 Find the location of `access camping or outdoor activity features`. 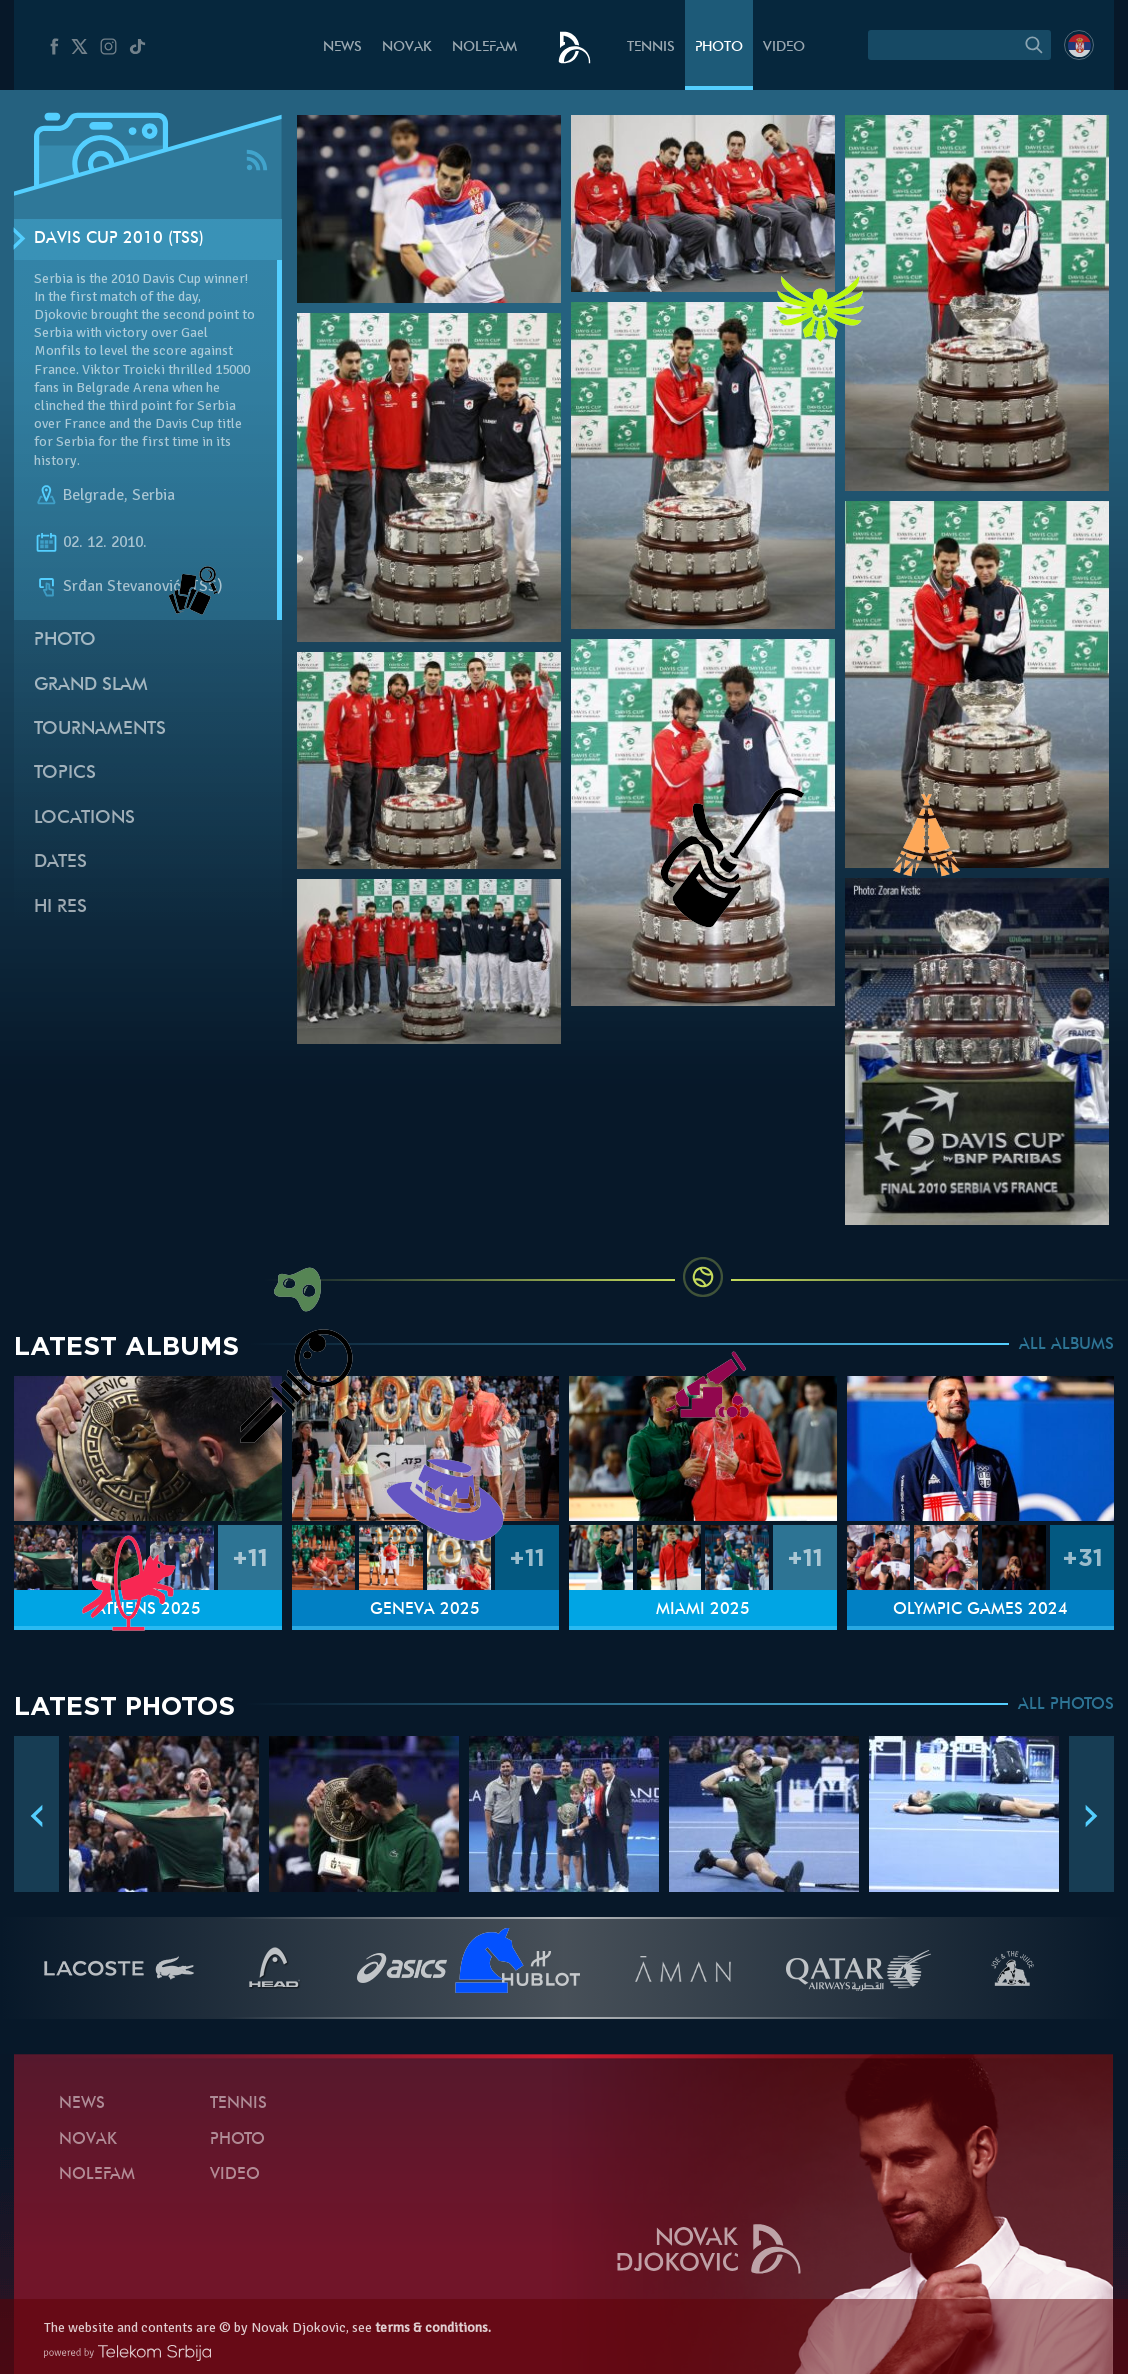

access camping or outdoor activity features is located at coordinates (926, 835).